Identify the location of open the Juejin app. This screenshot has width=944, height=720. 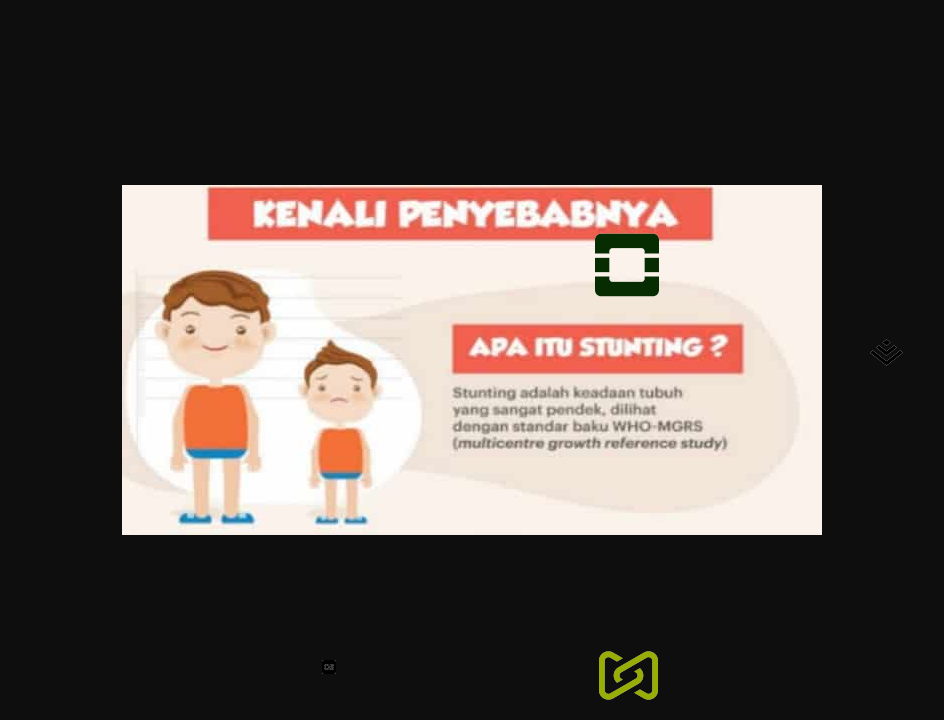
(886, 352).